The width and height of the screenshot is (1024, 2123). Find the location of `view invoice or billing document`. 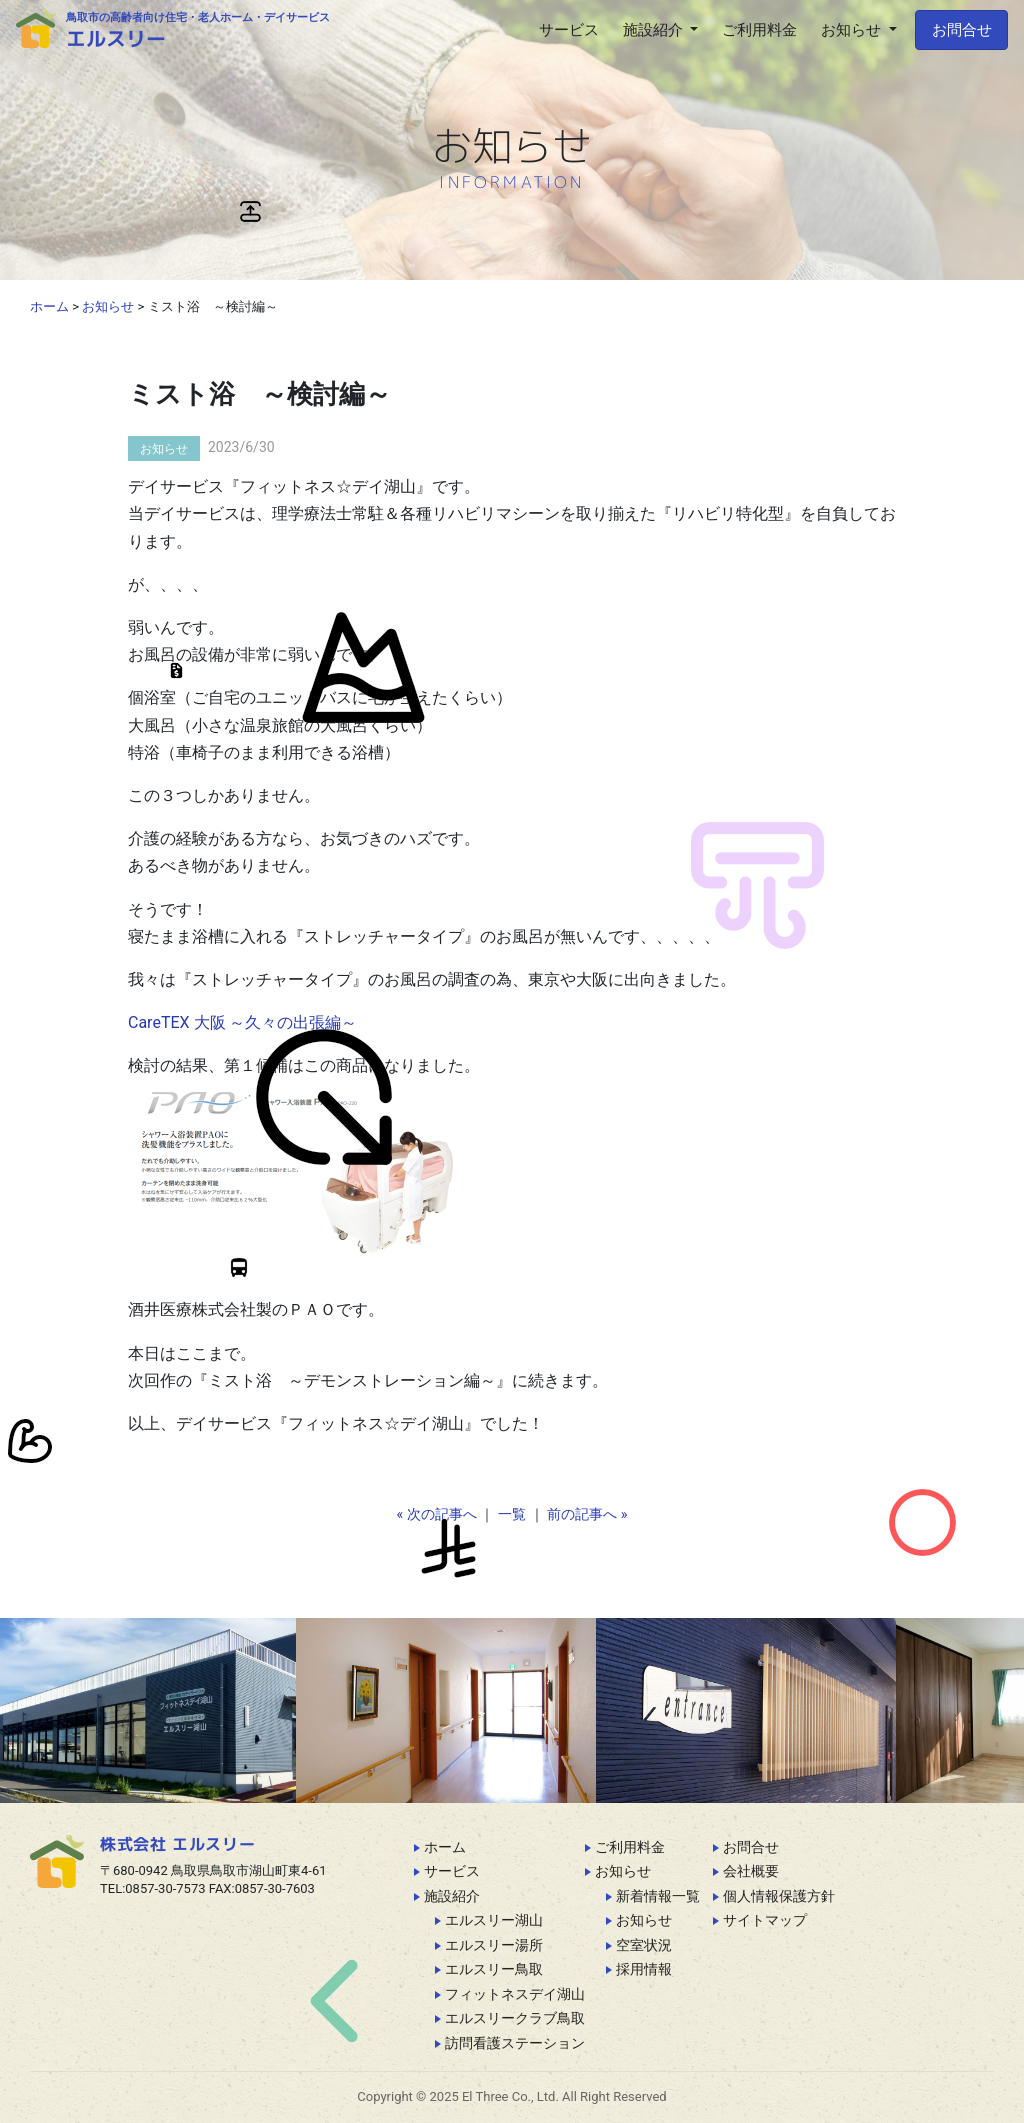

view invoice or billing document is located at coordinates (176, 670).